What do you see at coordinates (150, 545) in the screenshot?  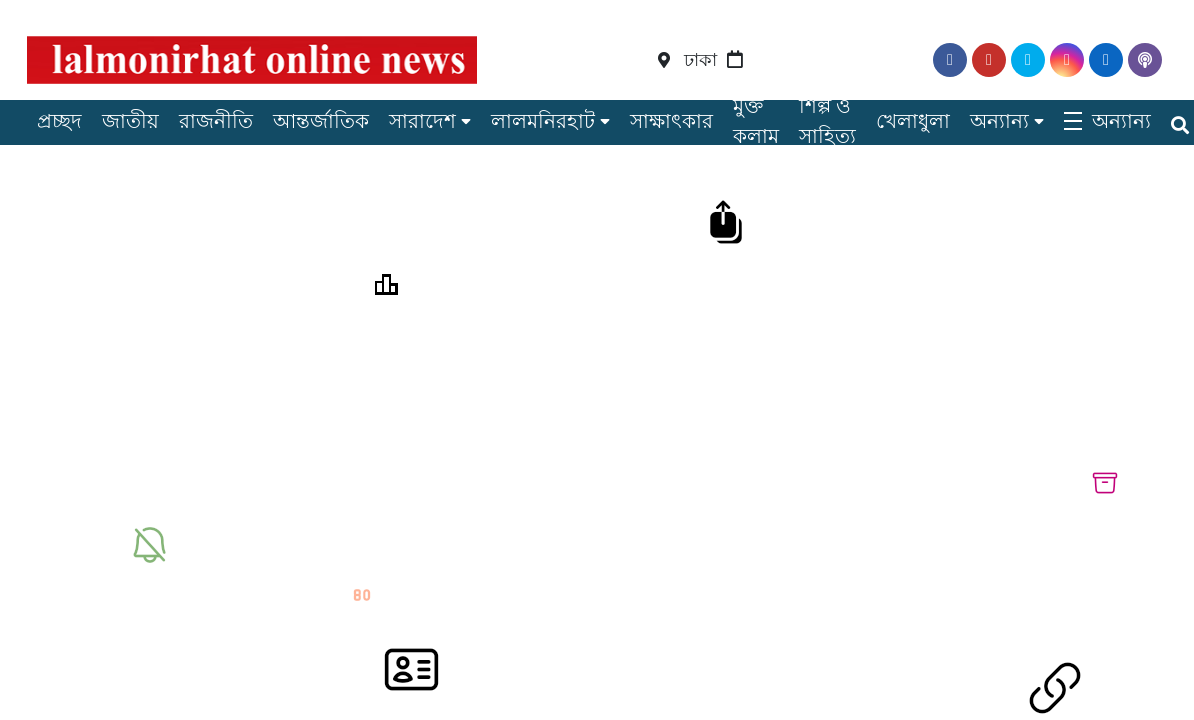 I see `mute notifications` at bounding box center [150, 545].